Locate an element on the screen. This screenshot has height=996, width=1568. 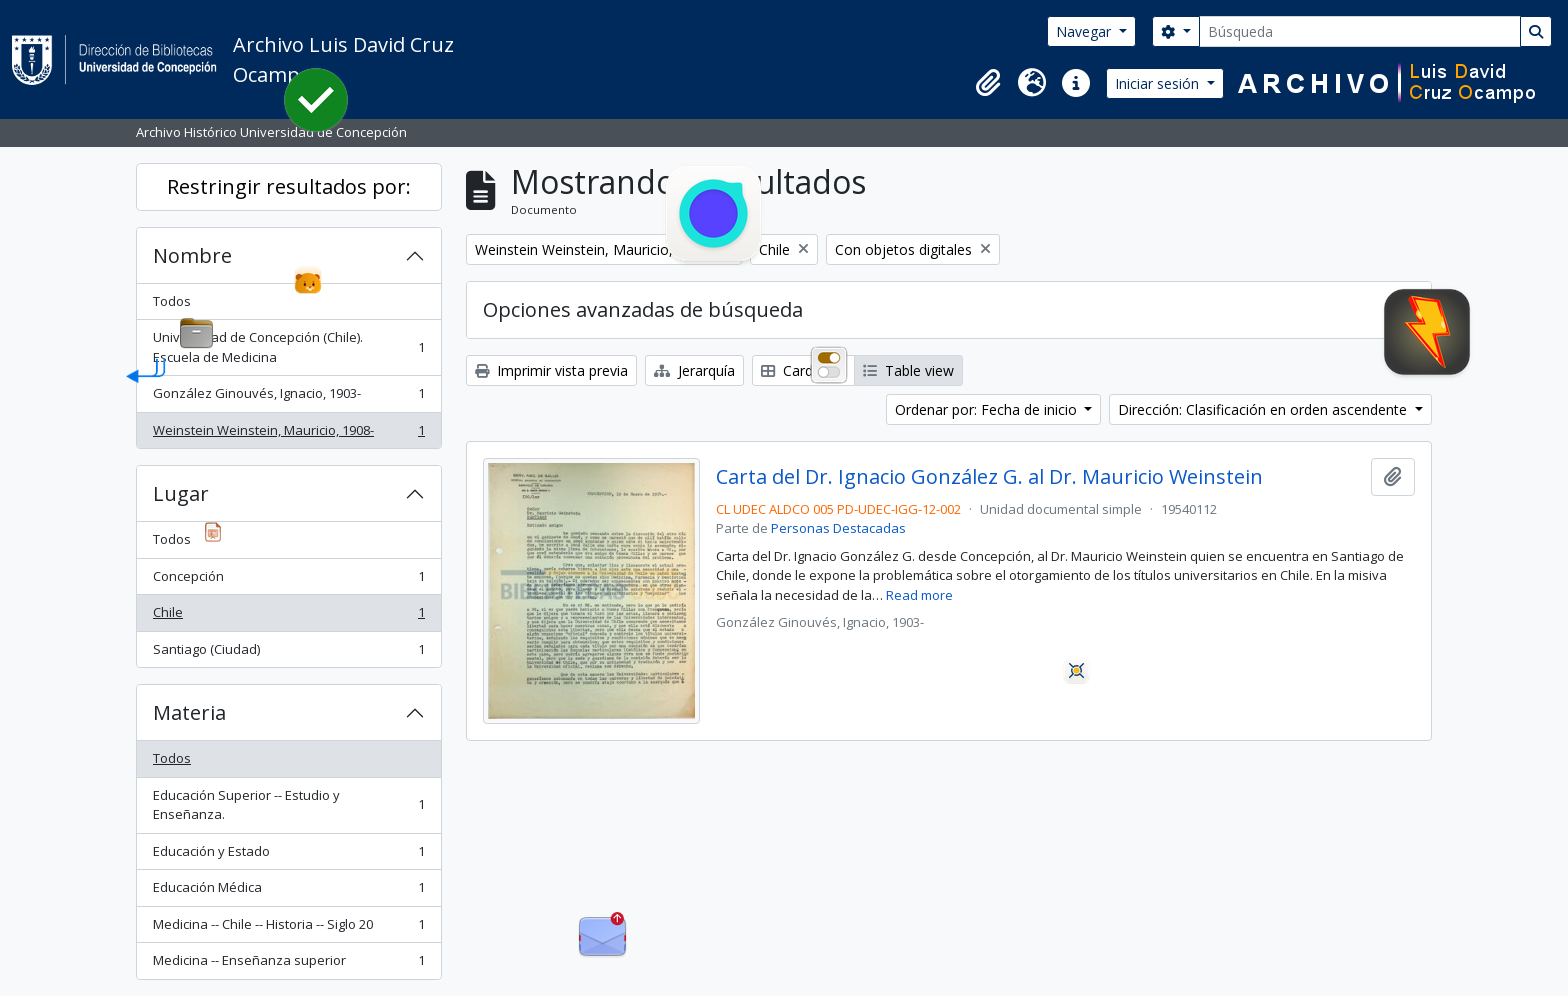
open mercury browser app is located at coordinates (713, 213).